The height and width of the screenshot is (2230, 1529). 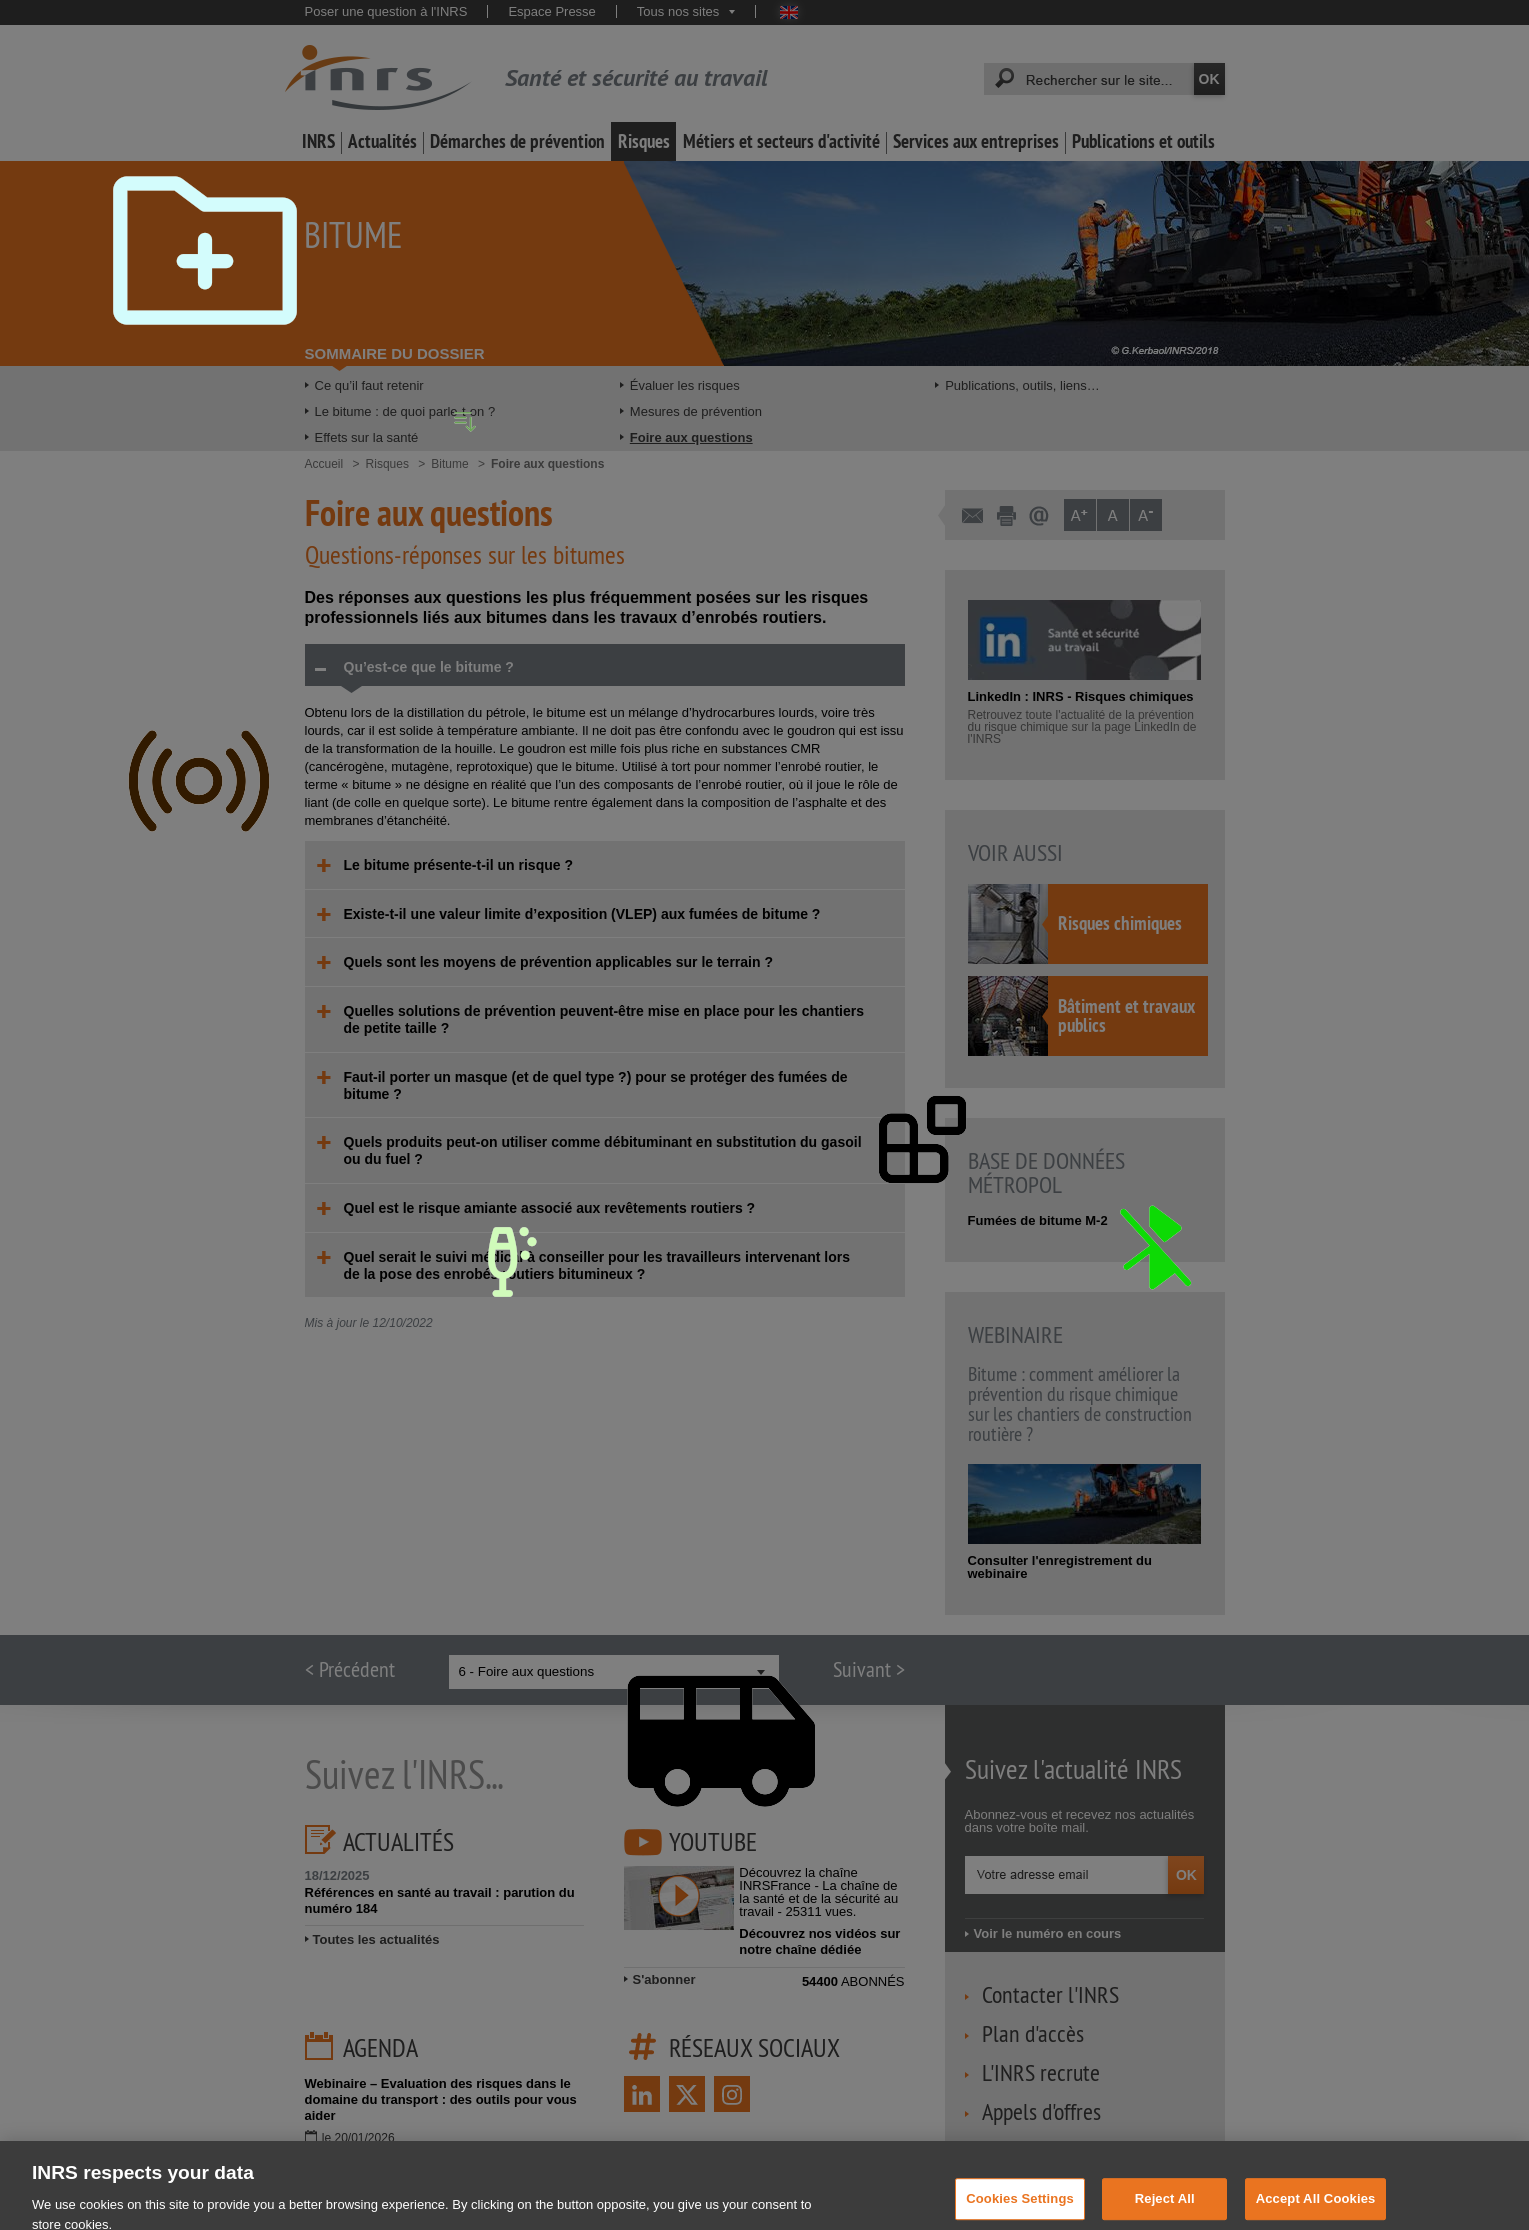 What do you see at coordinates (1152, 1247) in the screenshot?
I see `bluetooth is disabled or unavailable` at bounding box center [1152, 1247].